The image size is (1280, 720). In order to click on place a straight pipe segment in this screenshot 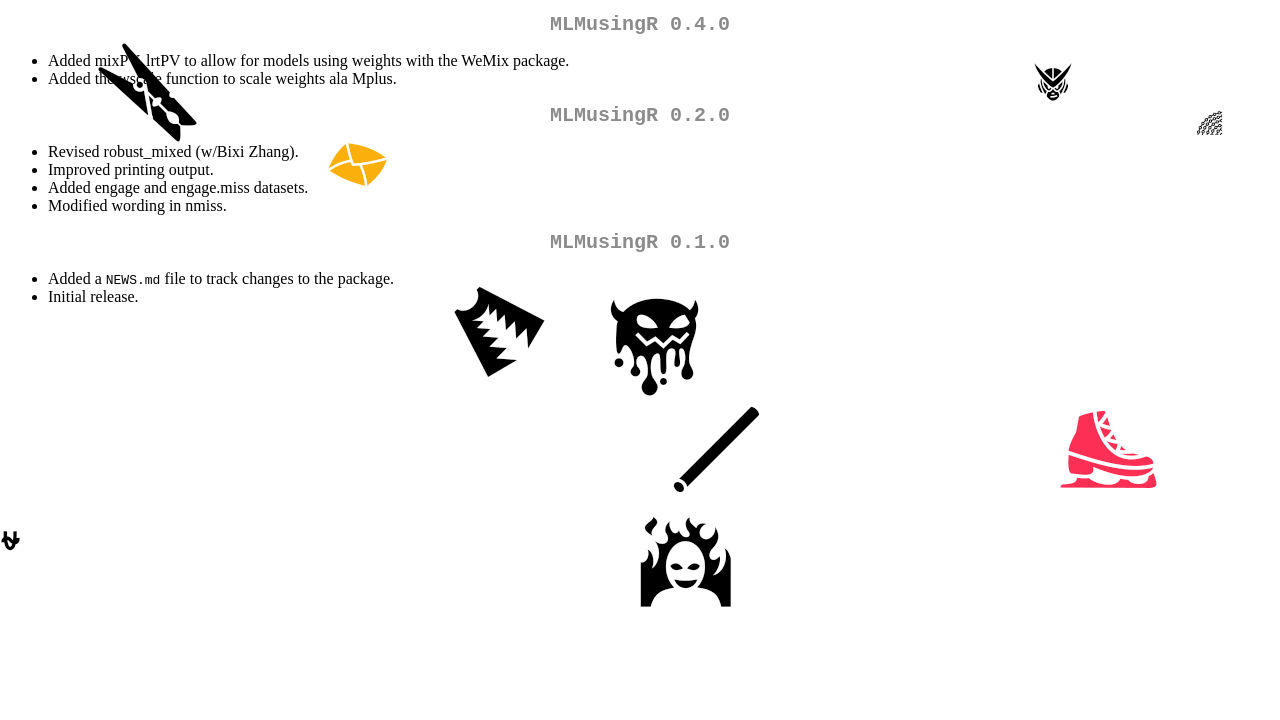, I will do `click(716, 449)`.